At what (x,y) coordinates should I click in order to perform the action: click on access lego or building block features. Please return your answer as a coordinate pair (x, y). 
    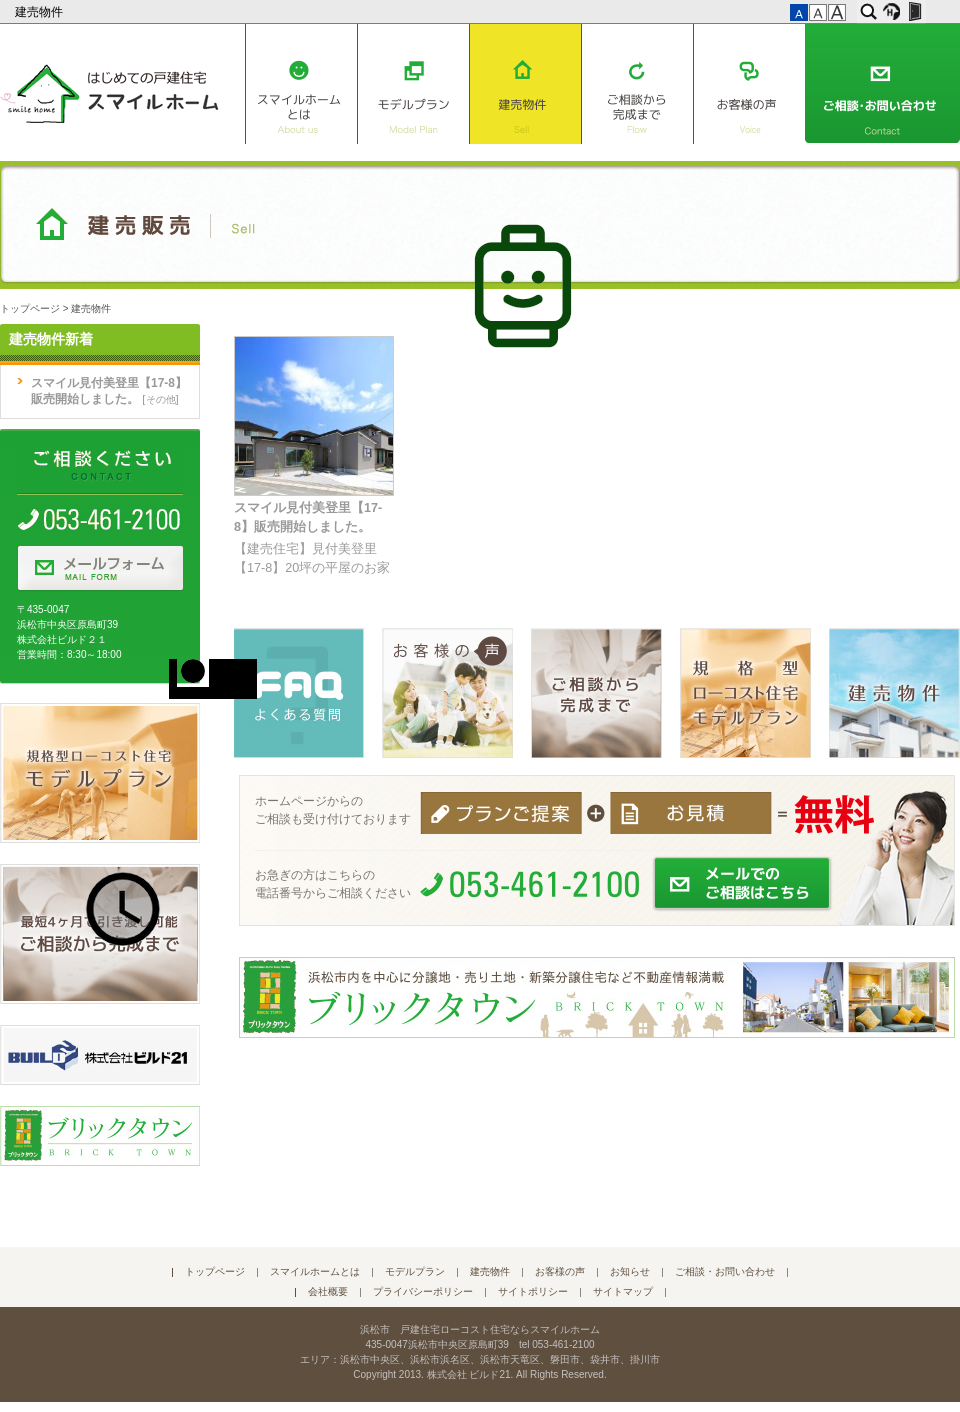
    Looking at the image, I should click on (523, 286).